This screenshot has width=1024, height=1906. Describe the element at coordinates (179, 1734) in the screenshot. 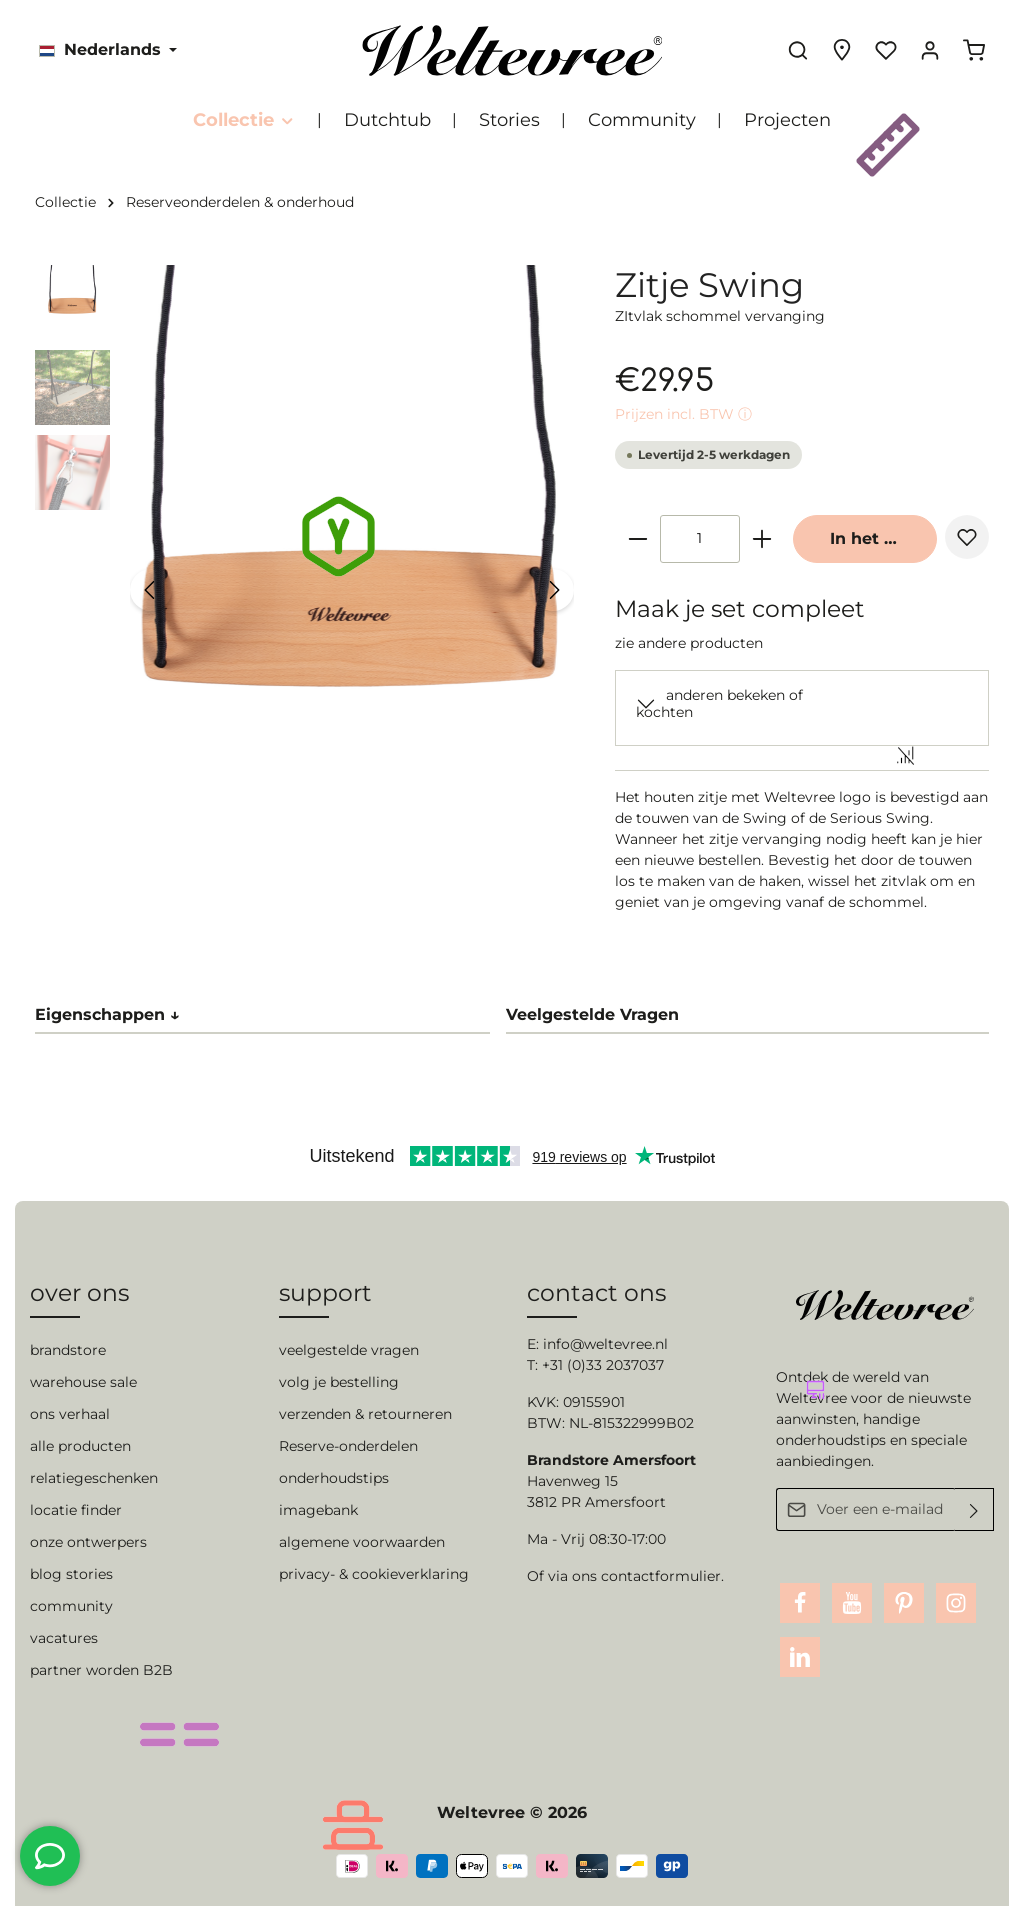

I see `indicates equality or comparison between values` at that location.